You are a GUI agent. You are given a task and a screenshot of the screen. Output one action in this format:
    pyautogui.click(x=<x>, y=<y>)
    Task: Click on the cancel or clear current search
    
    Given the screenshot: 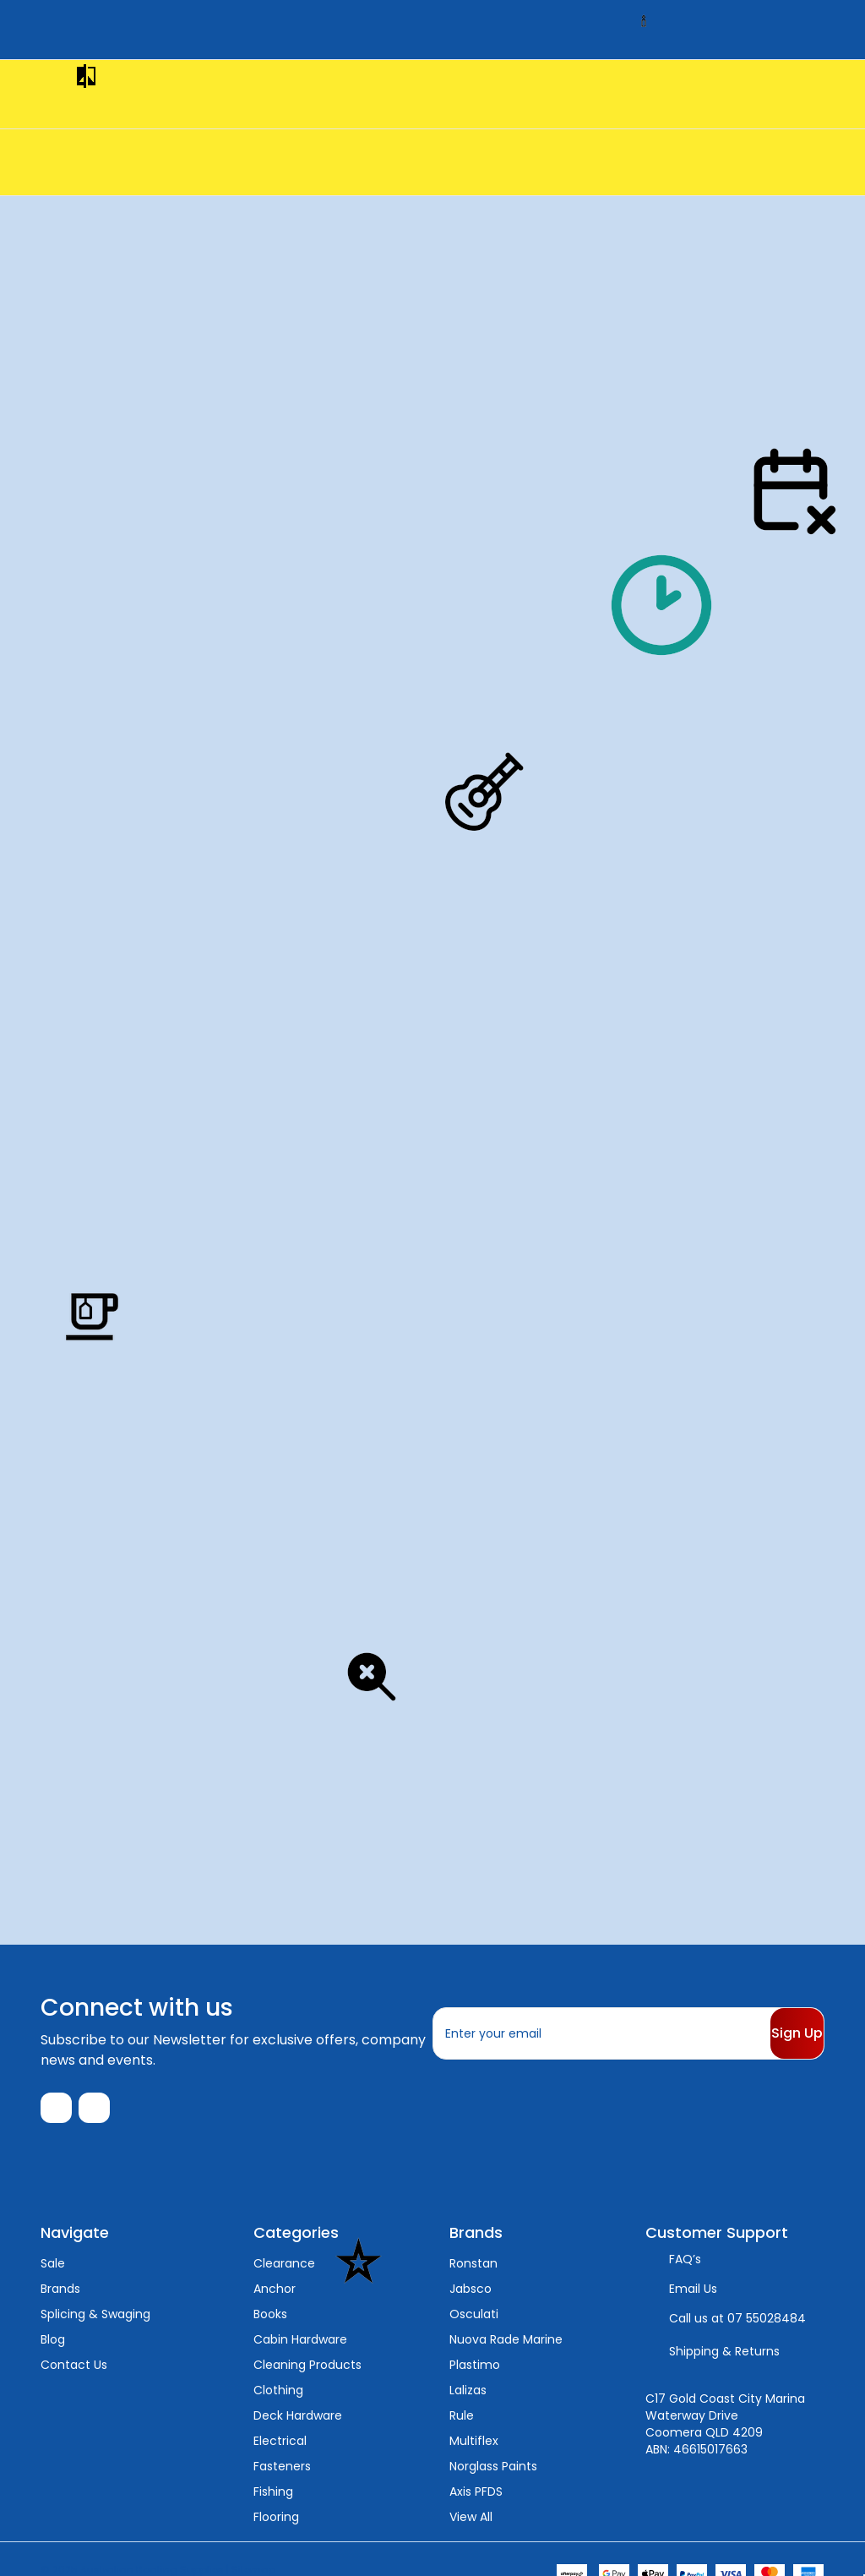 What is the action you would take?
    pyautogui.click(x=372, y=1677)
    